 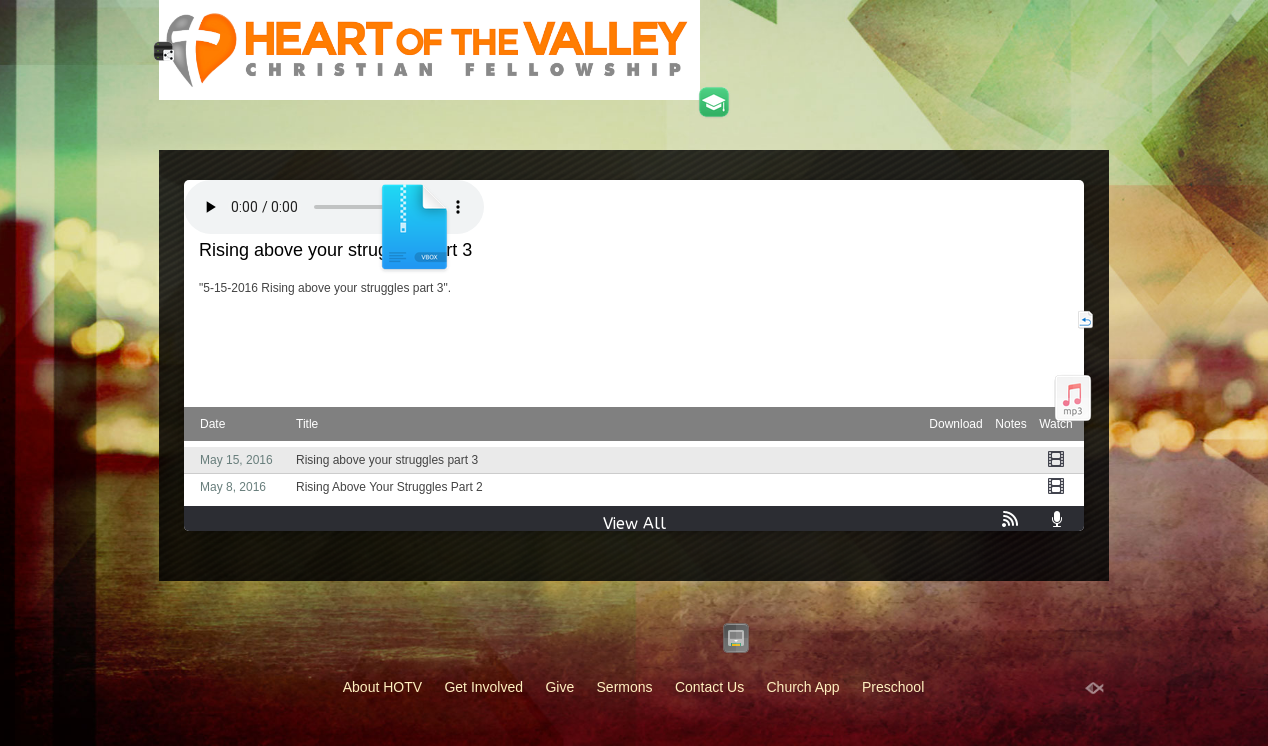 What do you see at coordinates (414, 228) in the screenshot?
I see `a VirtualBox virtual machine configuration file` at bounding box center [414, 228].